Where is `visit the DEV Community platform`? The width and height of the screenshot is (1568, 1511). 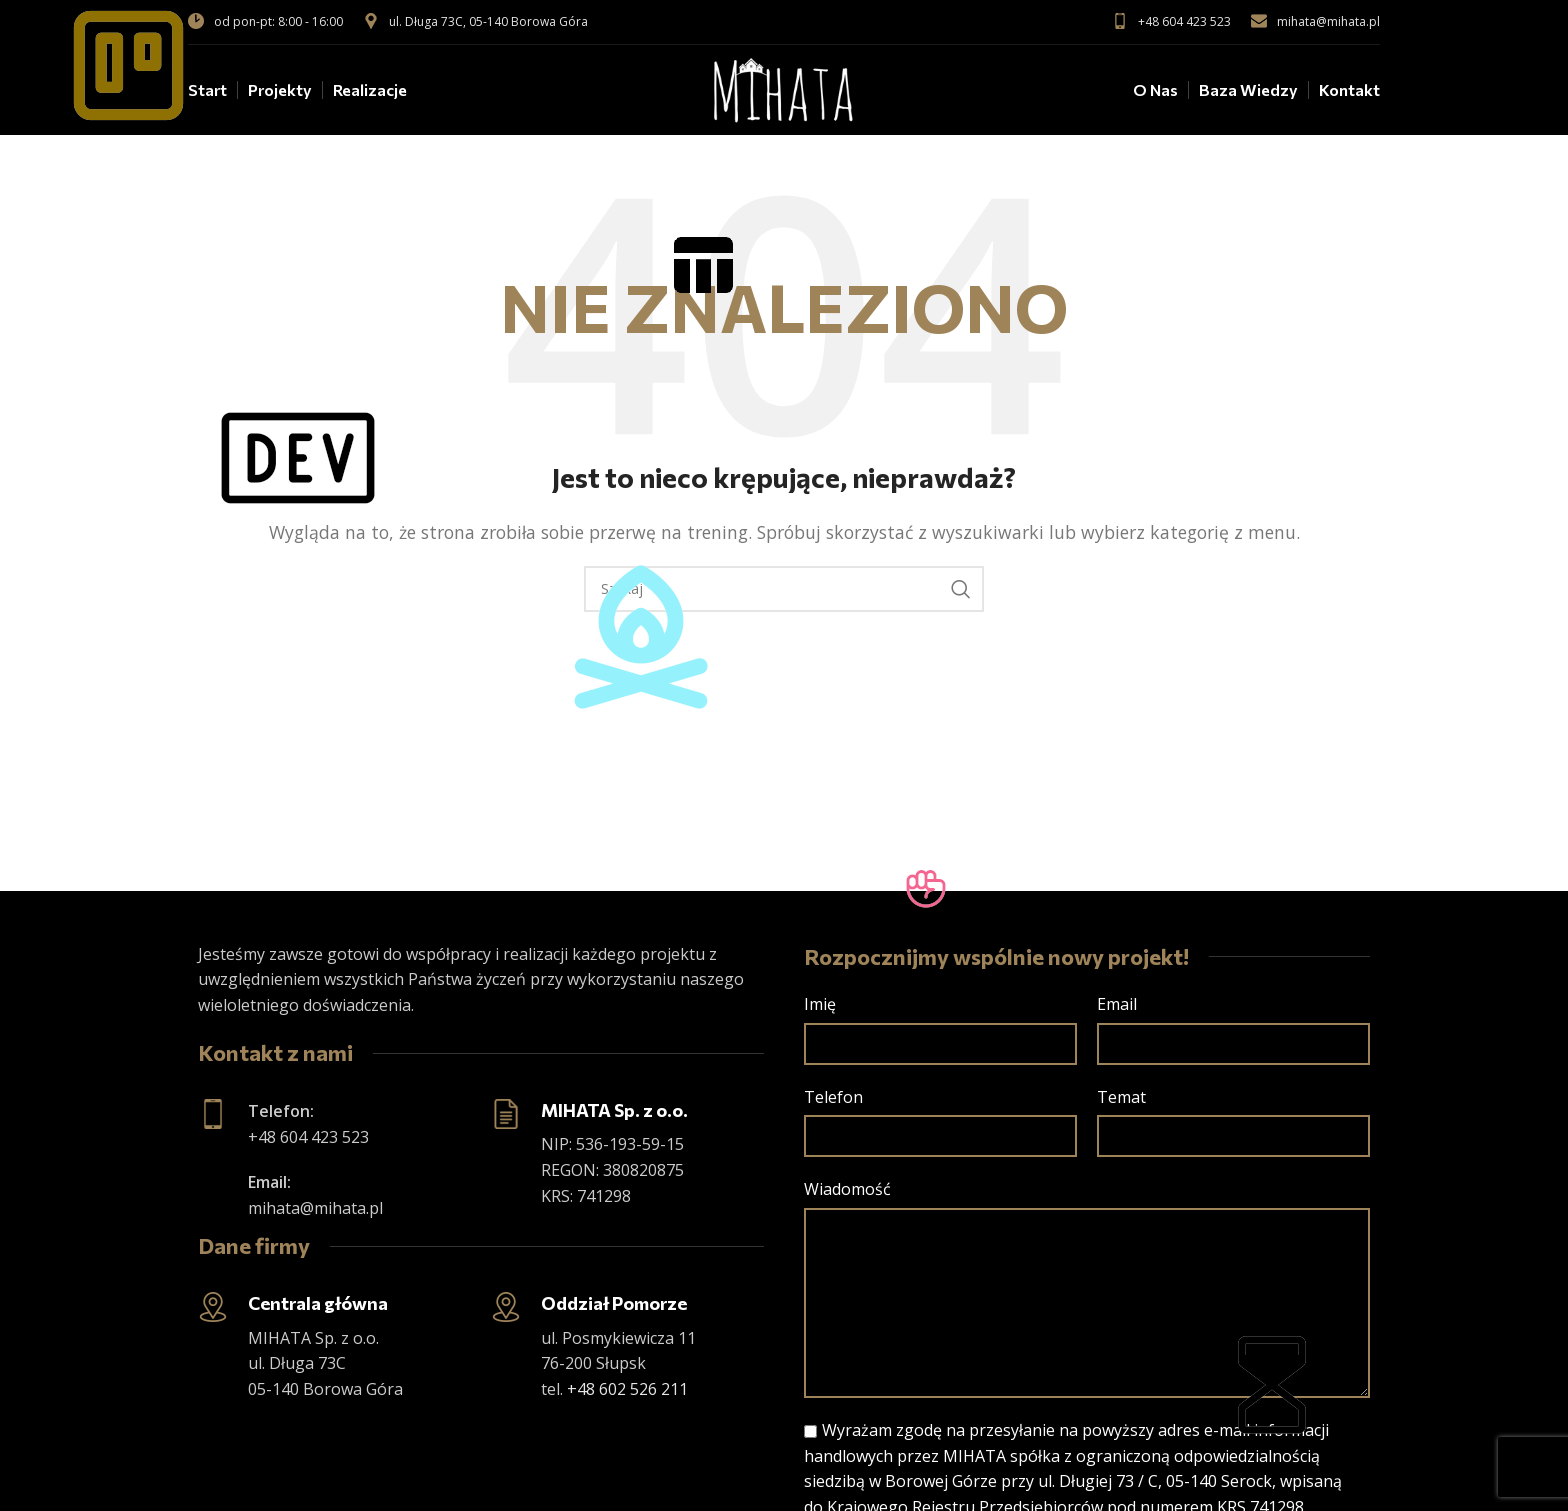
visit the DEV Community platform is located at coordinates (298, 458).